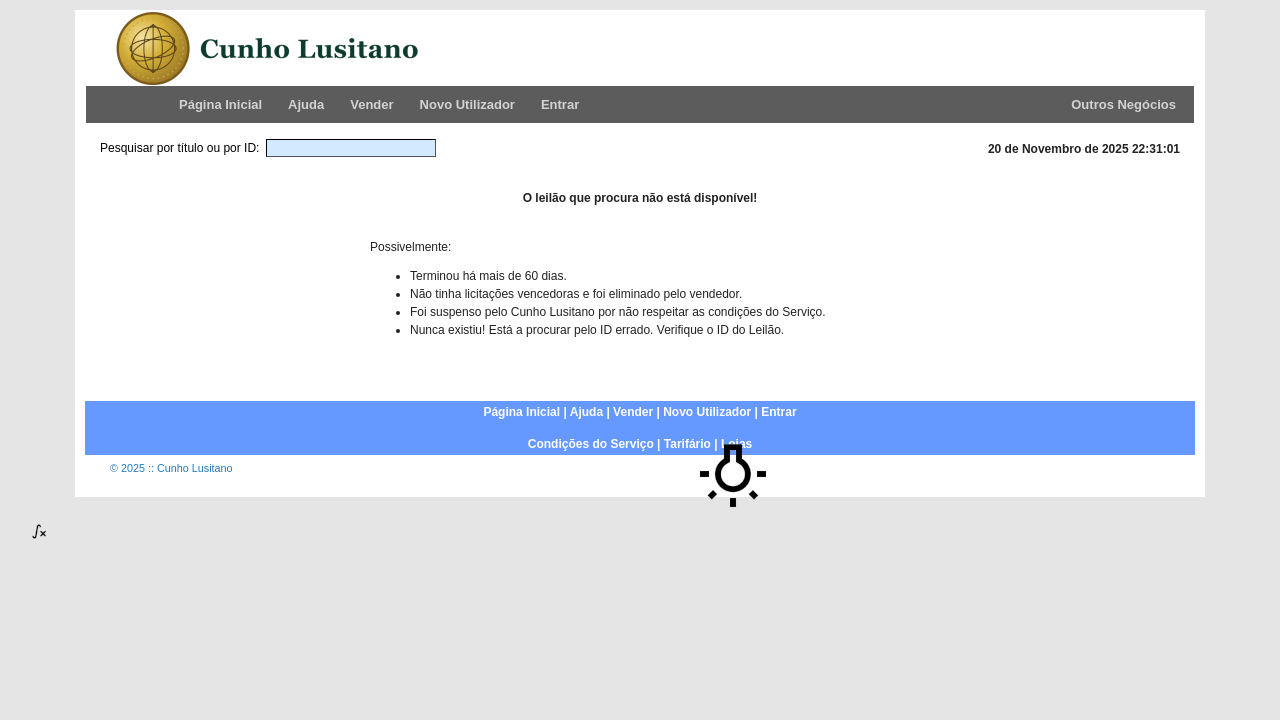  Describe the element at coordinates (733, 474) in the screenshot. I see `adjust incandescent light settings` at that location.